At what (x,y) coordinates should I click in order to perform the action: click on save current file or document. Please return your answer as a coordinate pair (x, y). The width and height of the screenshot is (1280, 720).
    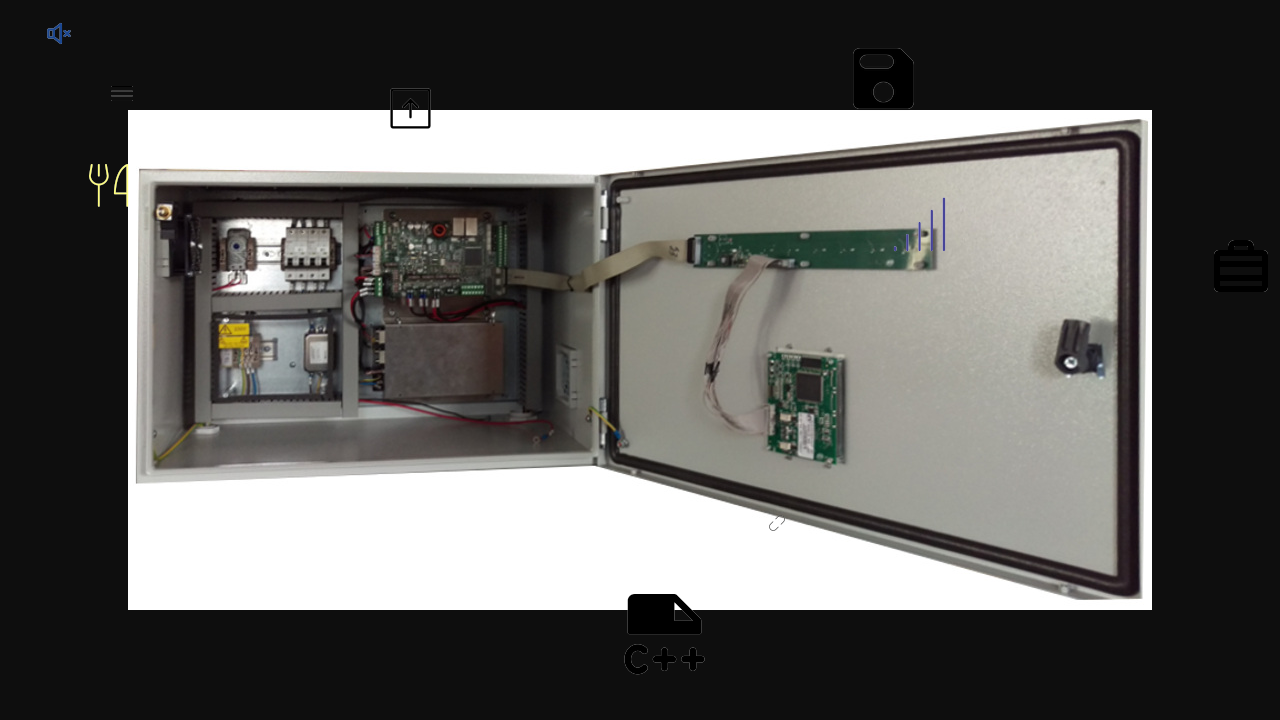
    Looking at the image, I should click on (883, 78).